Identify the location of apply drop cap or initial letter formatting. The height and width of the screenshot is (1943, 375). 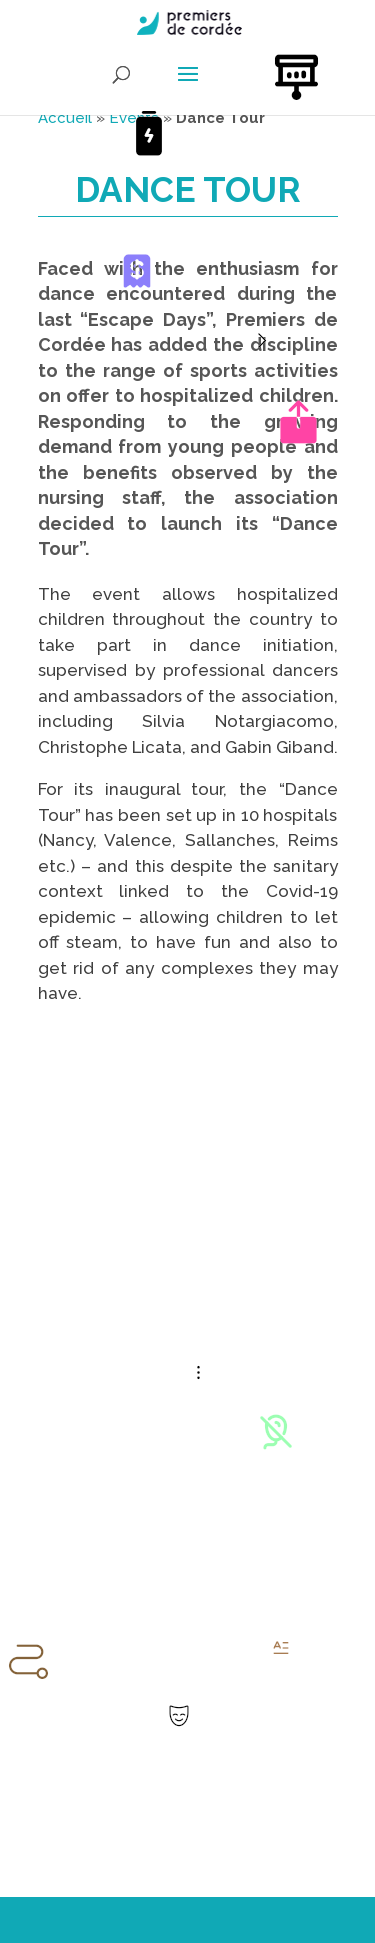
(281, 1648).